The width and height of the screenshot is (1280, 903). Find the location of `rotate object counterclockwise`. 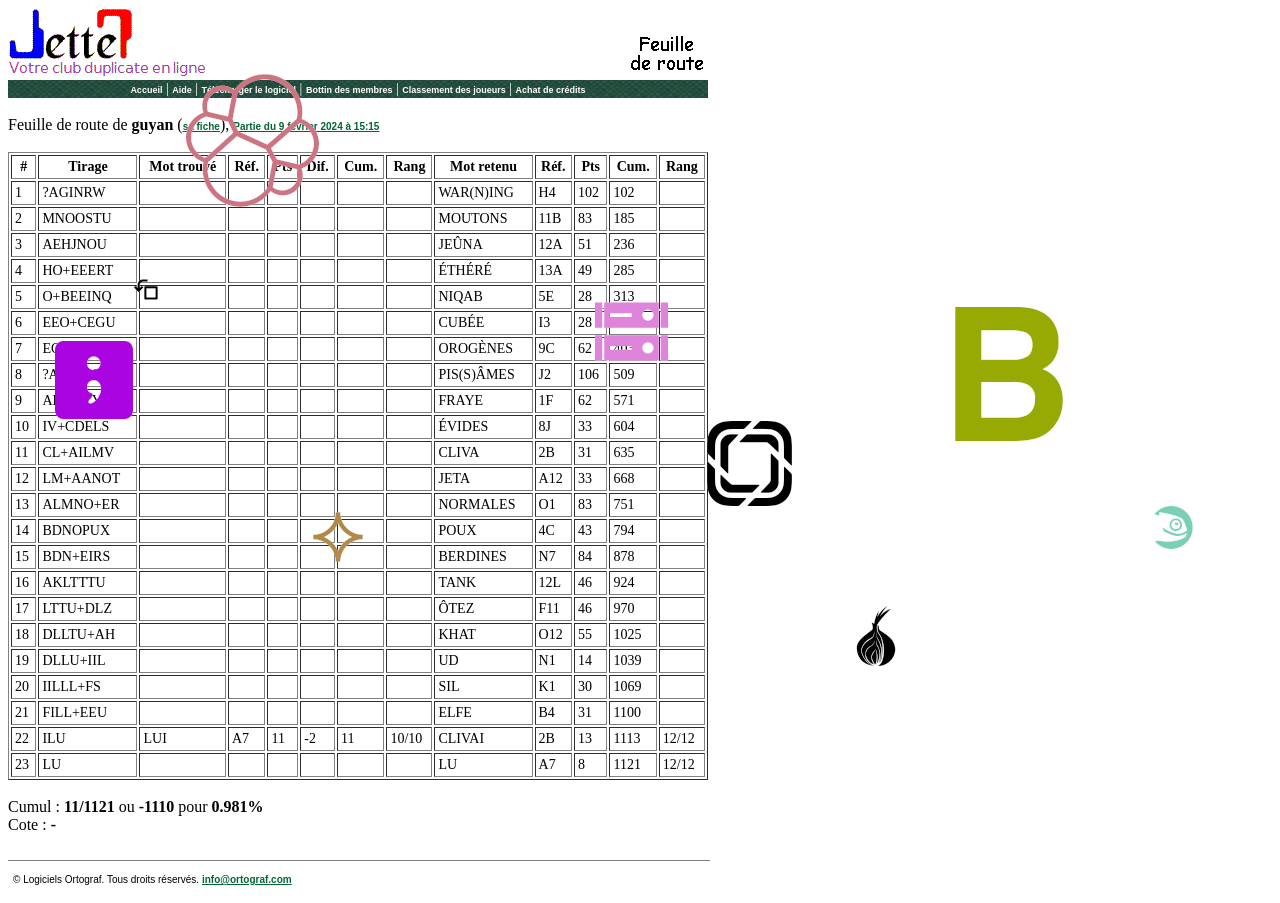

rotate object counterclockwise is located at coordinates (146, 289).